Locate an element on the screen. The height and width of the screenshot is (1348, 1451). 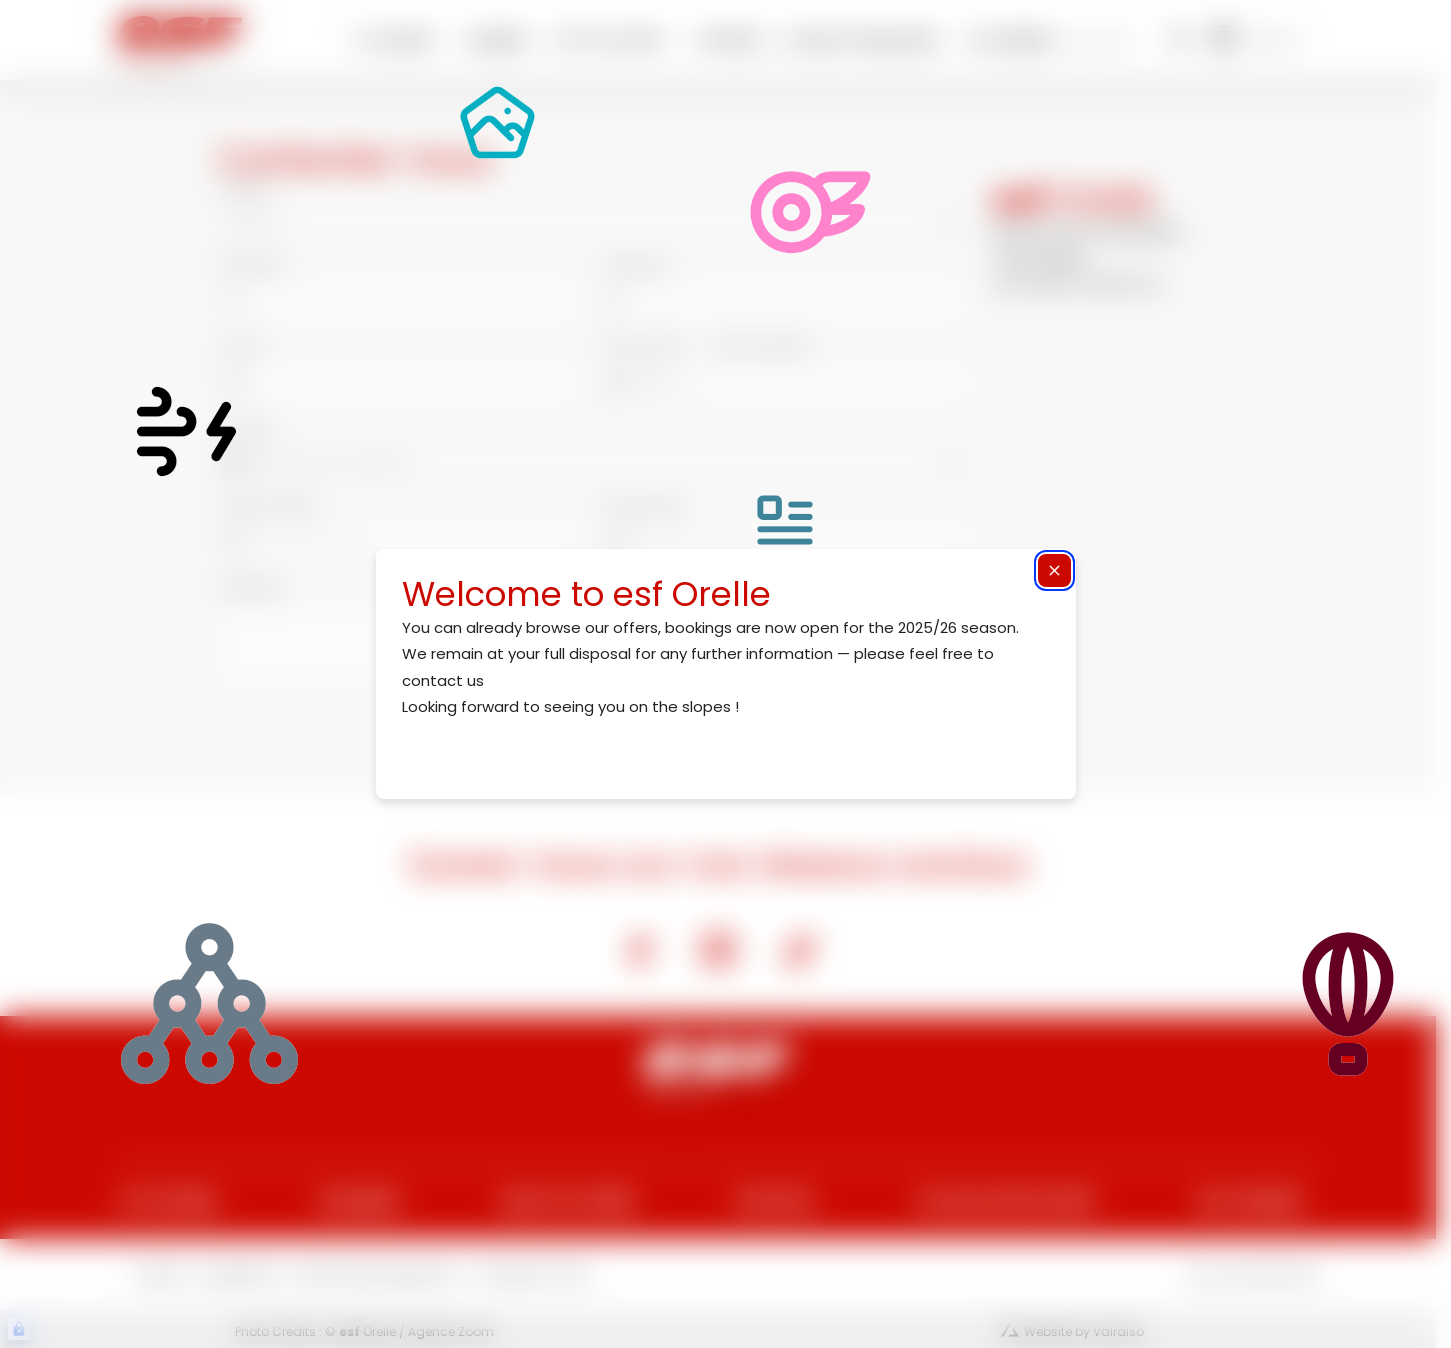
align content to the left with text wrapping is located at coordinates (785, 520).